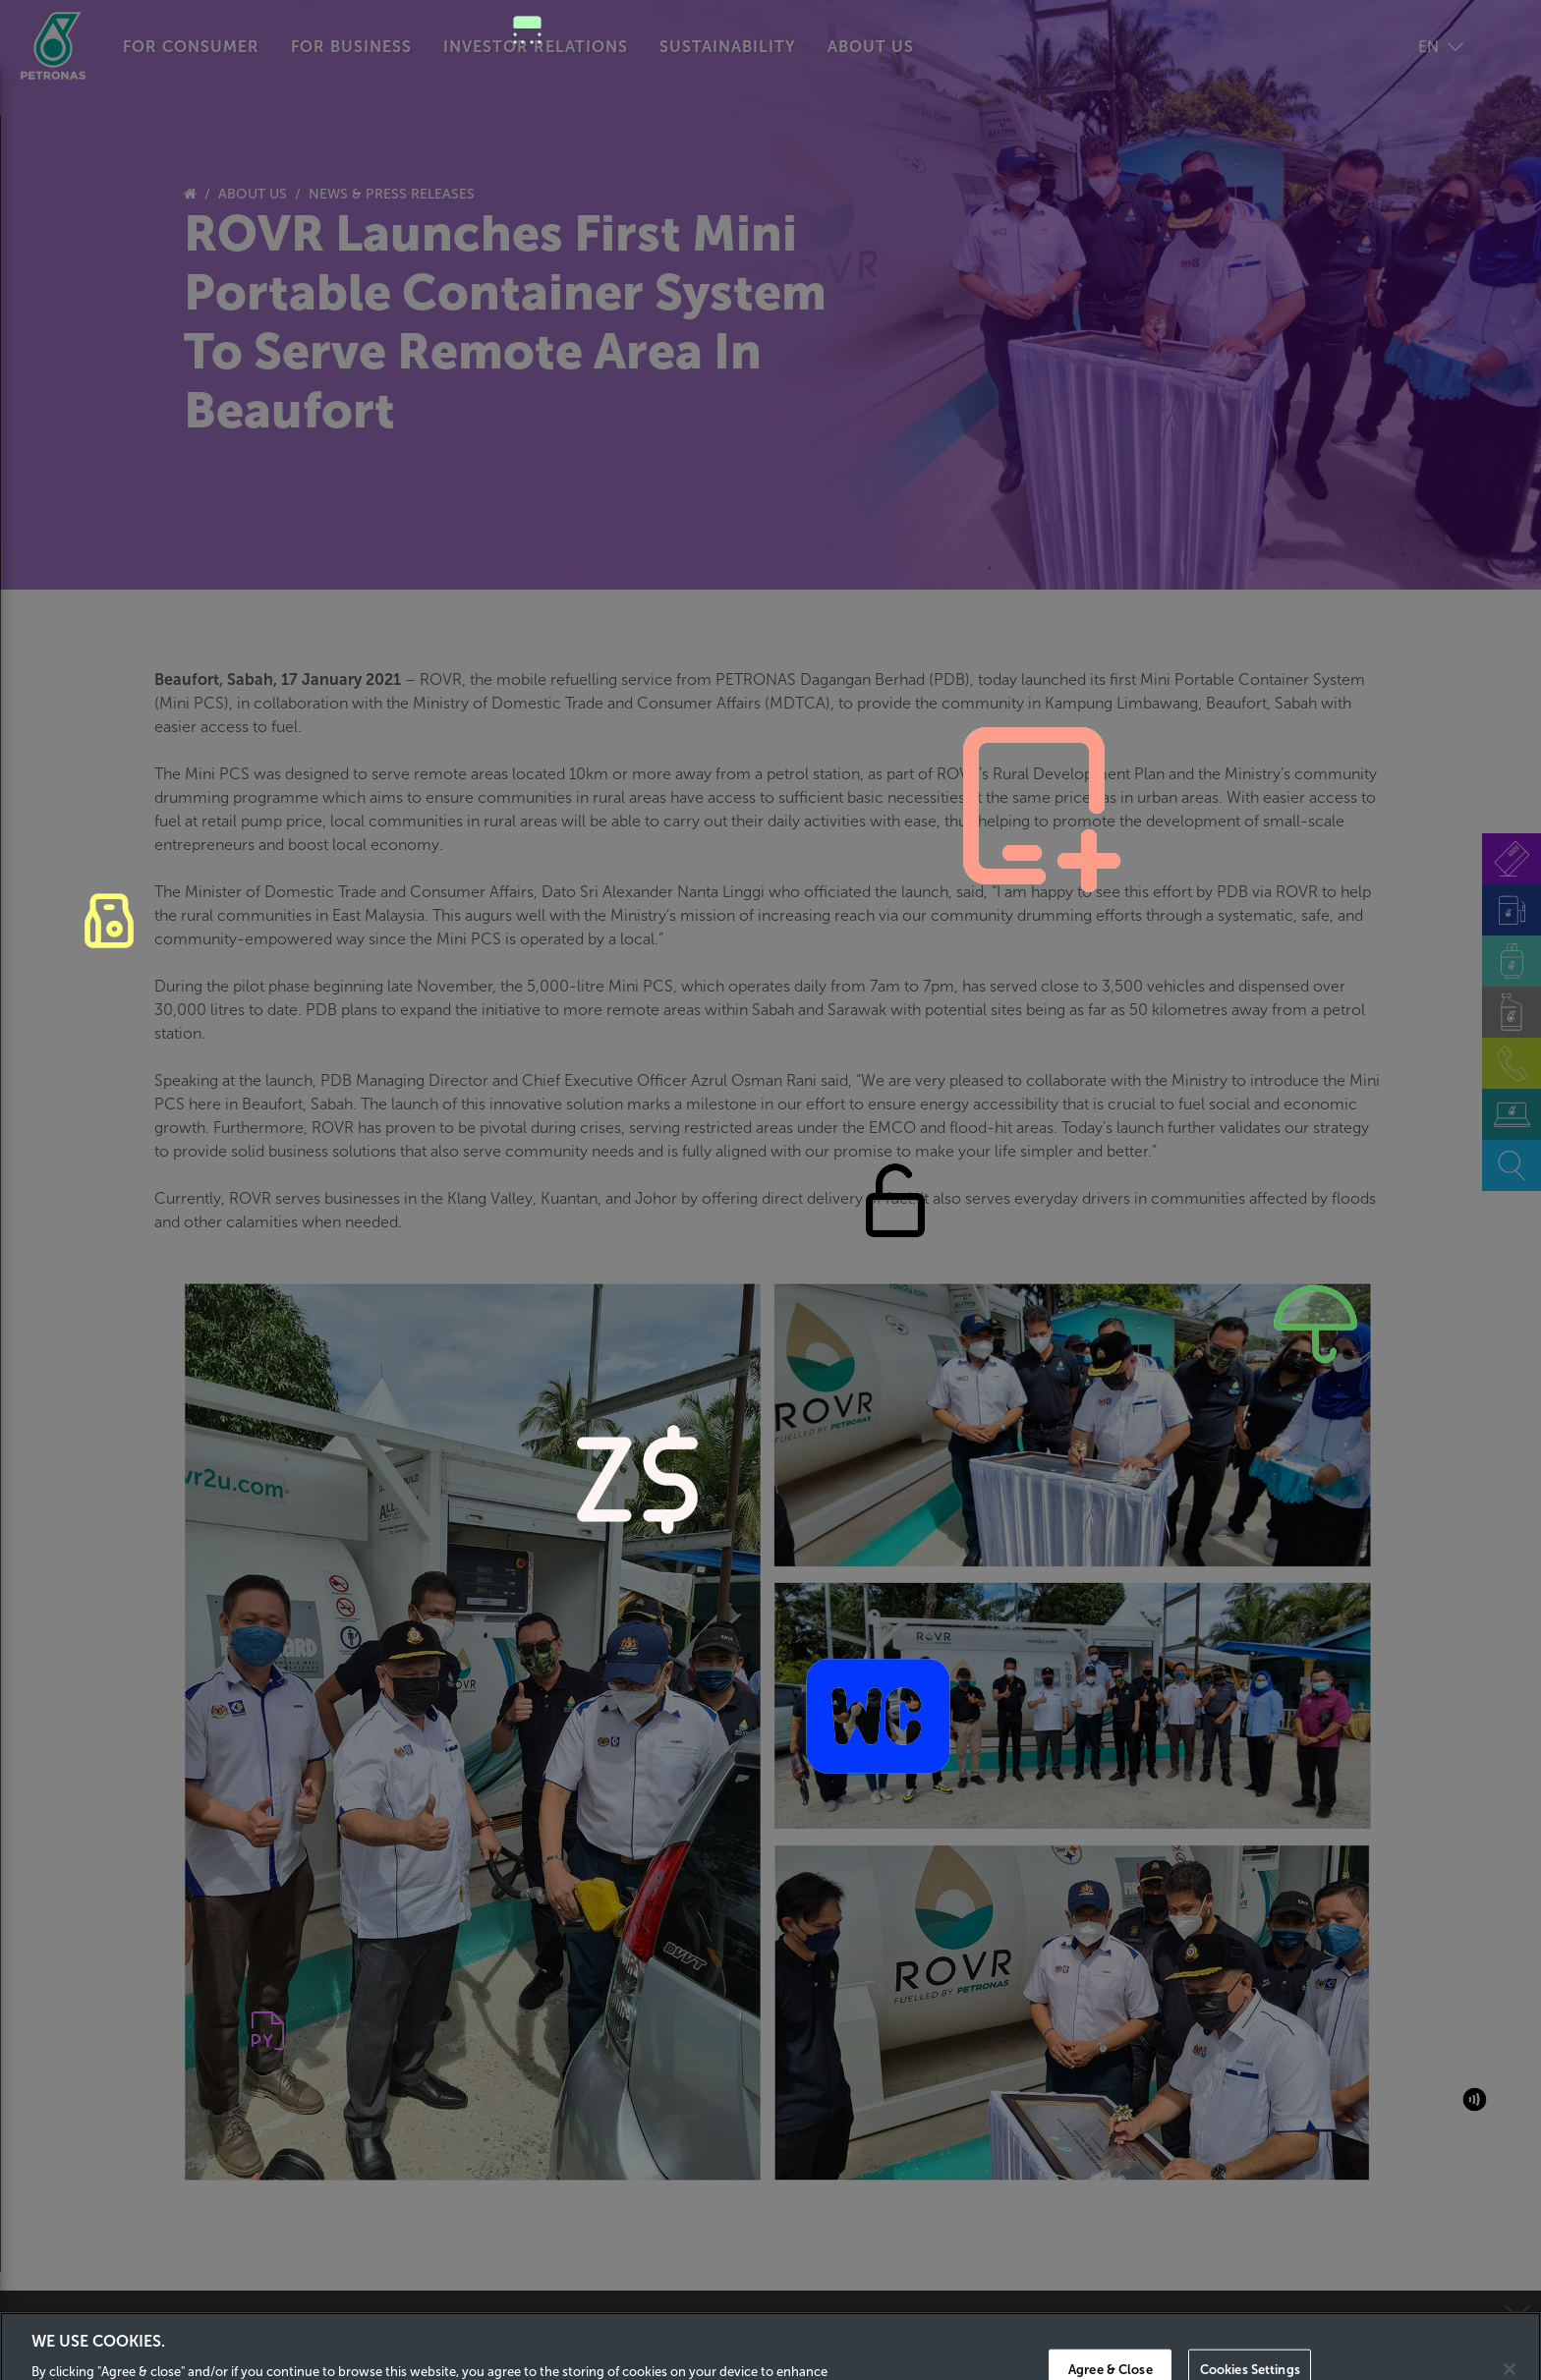  Describe the element at coordinates (637, 1479) in the screenshot. I see `indicates zimbabwean dollar currency` at that location.